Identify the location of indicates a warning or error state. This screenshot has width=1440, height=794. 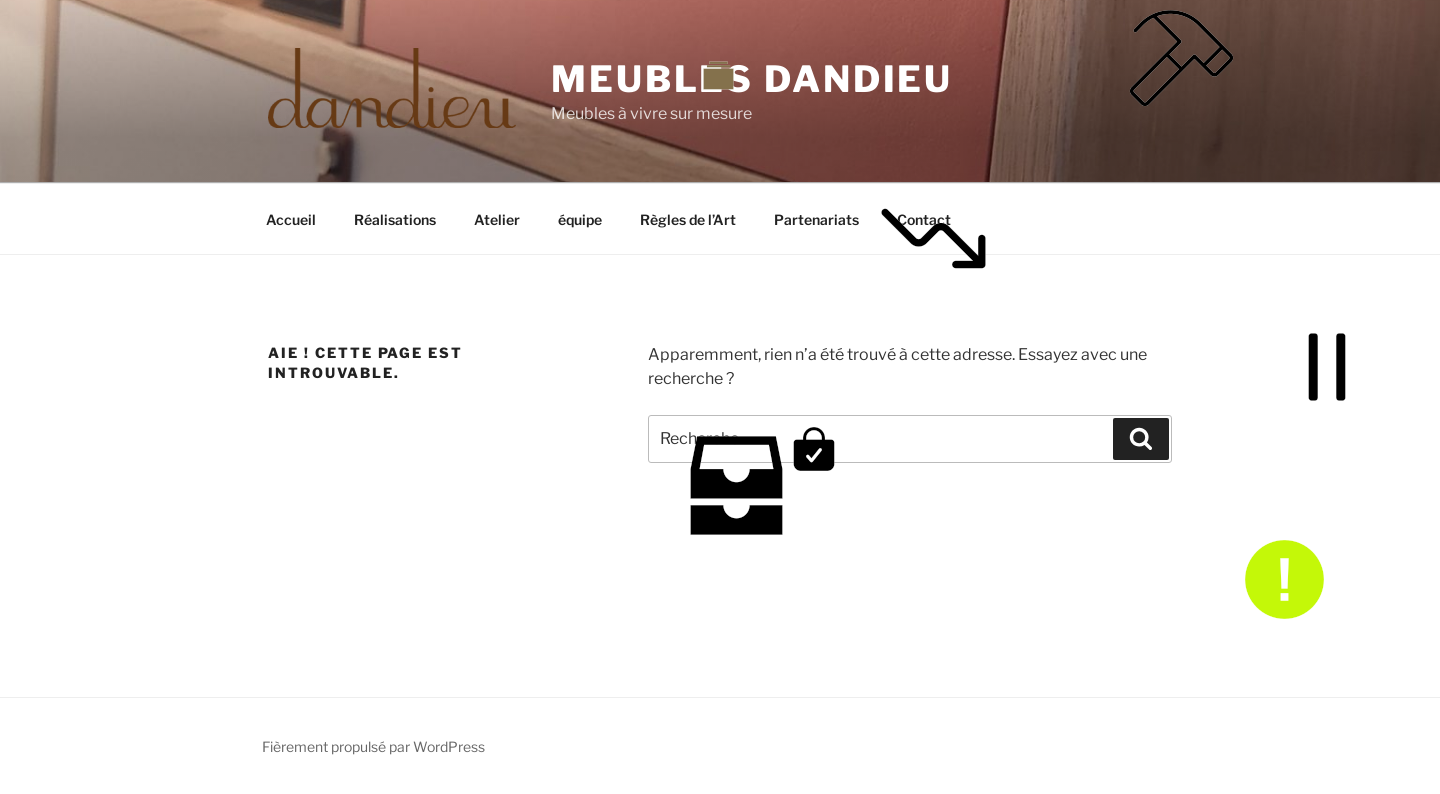
(1284, 579).